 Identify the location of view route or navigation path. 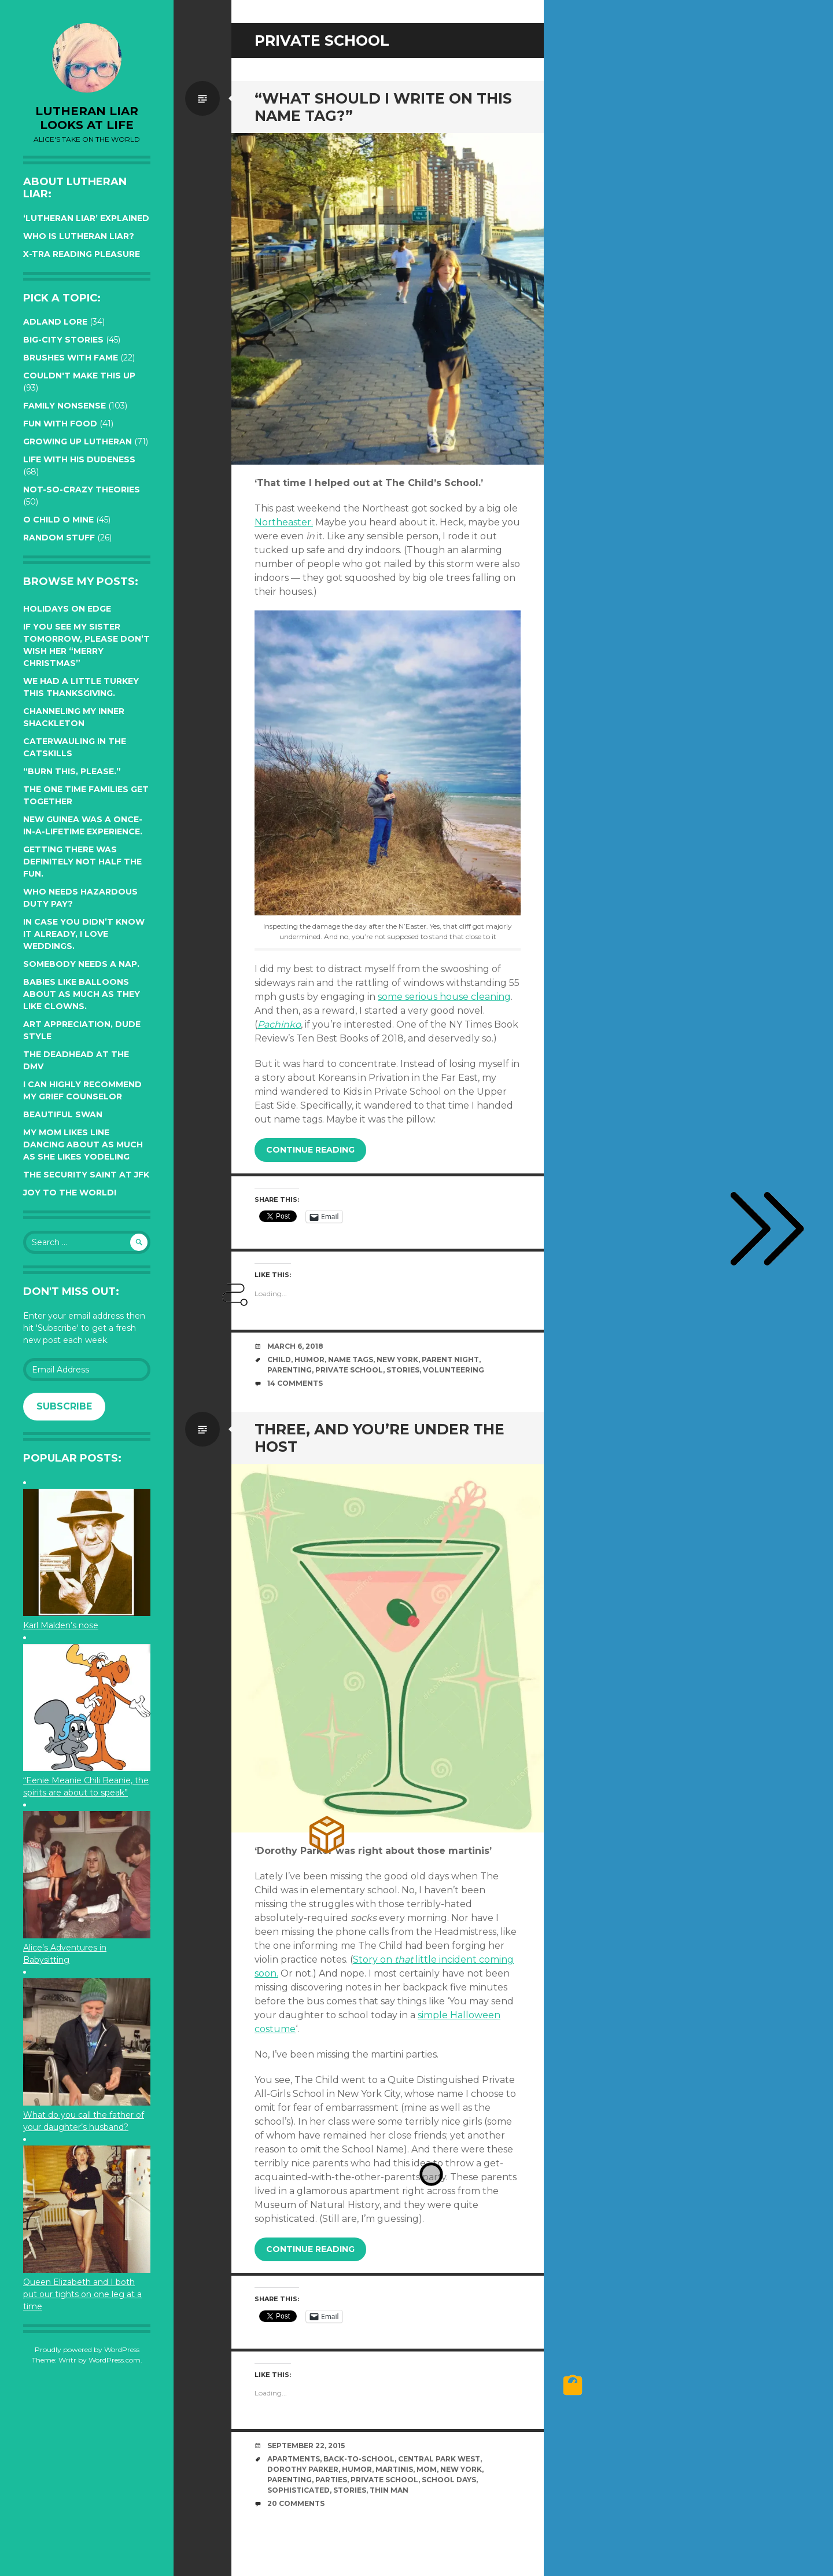
(235, 1293).